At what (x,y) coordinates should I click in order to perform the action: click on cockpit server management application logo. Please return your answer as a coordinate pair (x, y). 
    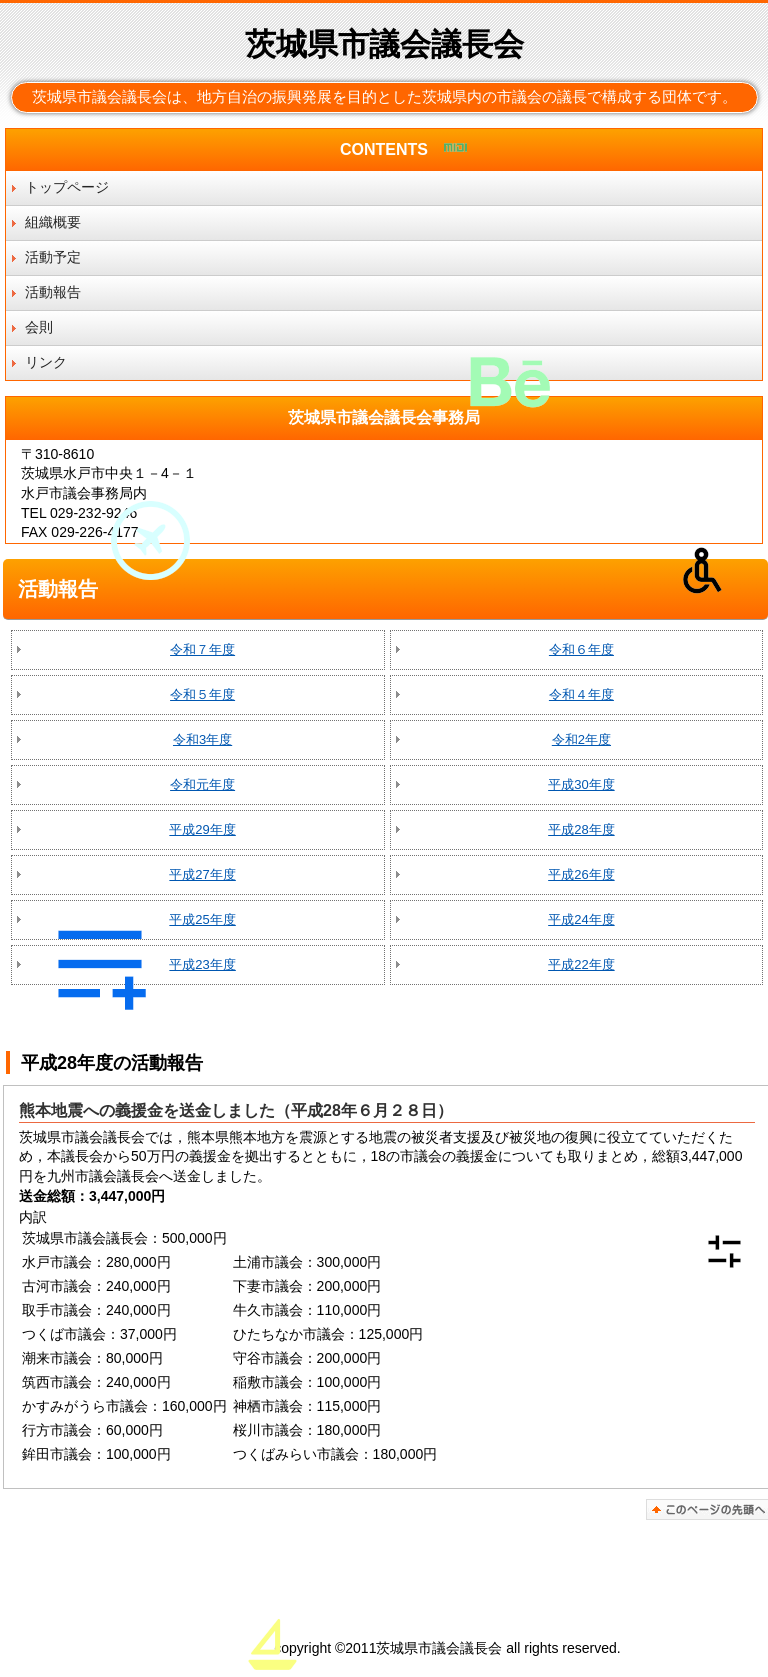
    Looking at the image, I should click on (150, 540).